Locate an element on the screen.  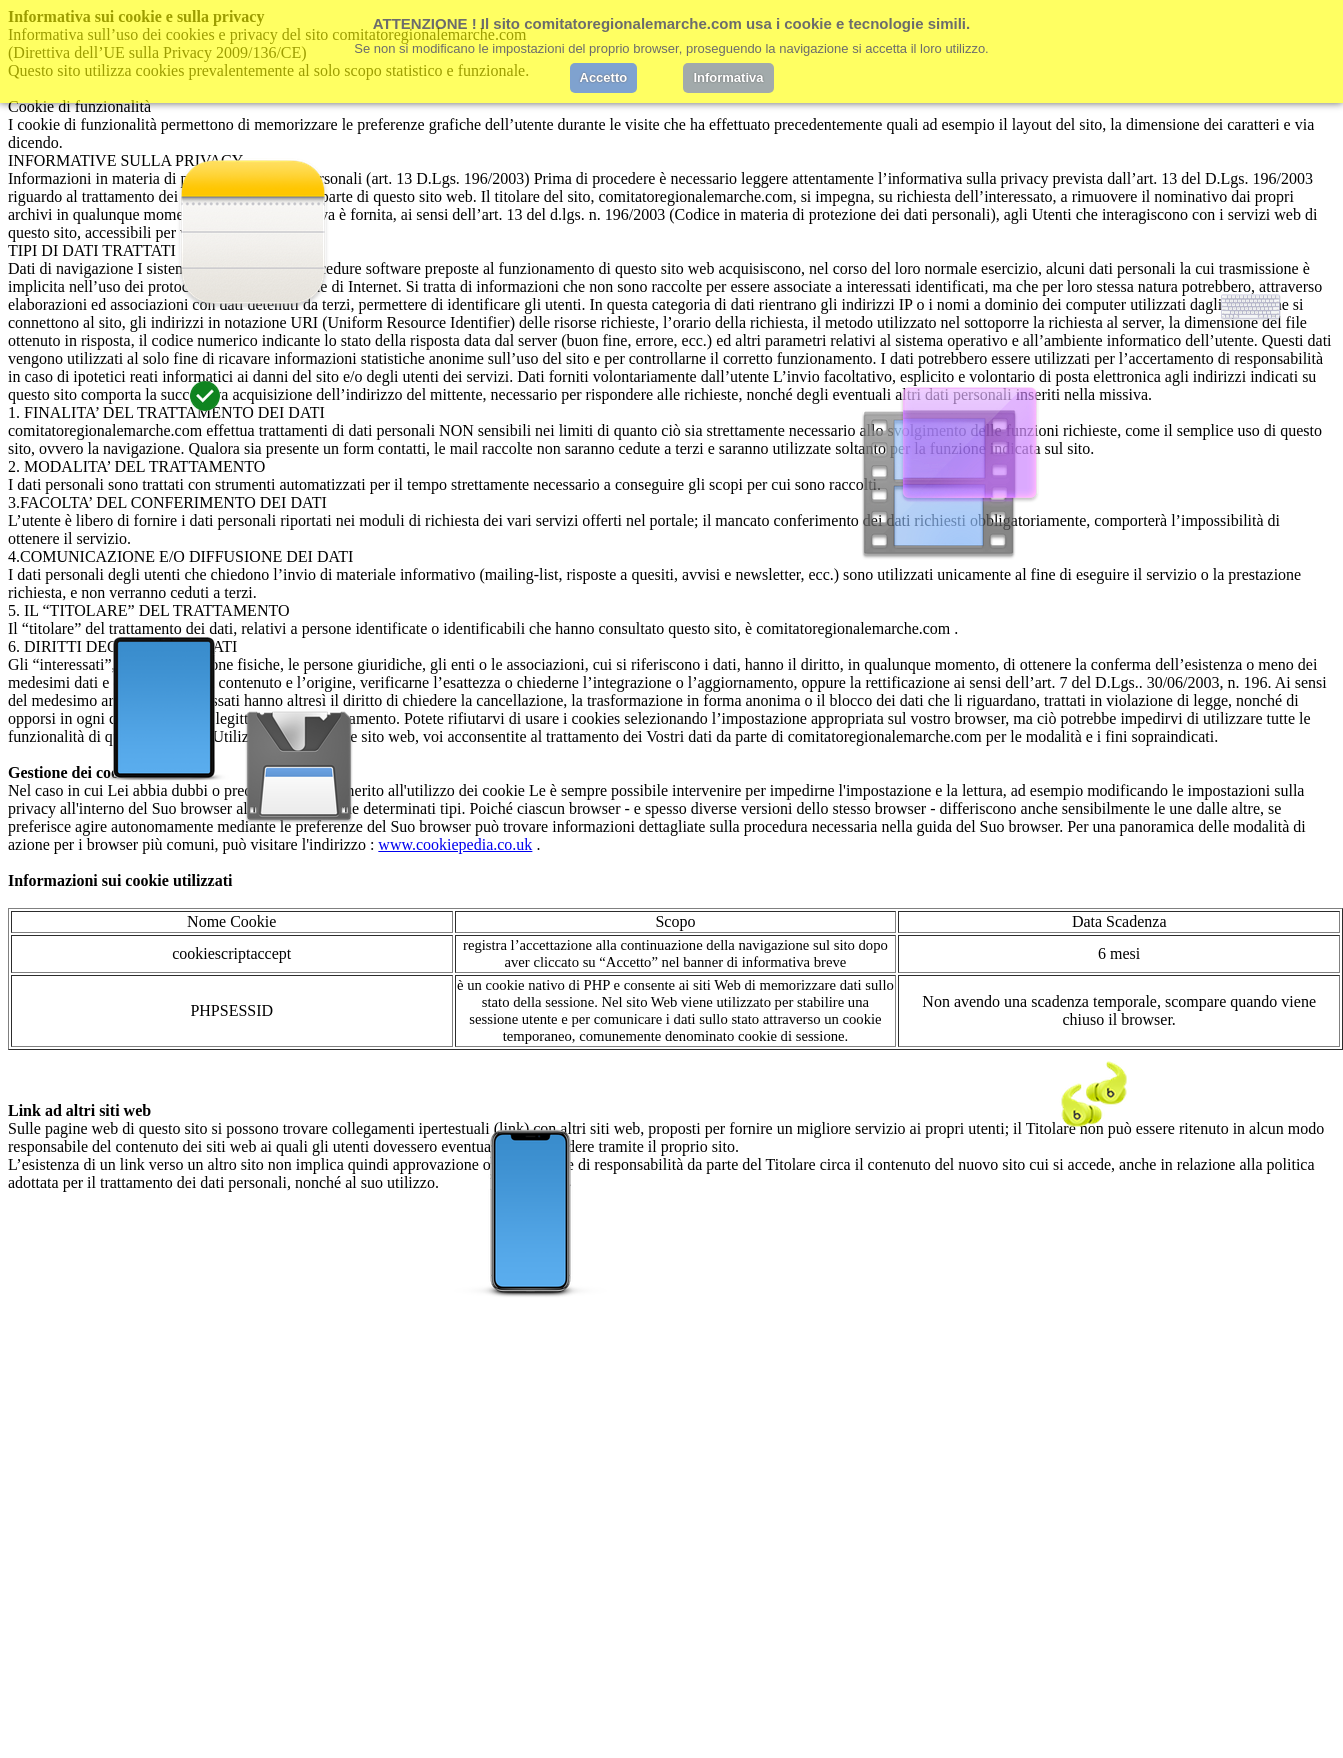
access superdisk or floppy drive storage is located at coordinates (299, 767).